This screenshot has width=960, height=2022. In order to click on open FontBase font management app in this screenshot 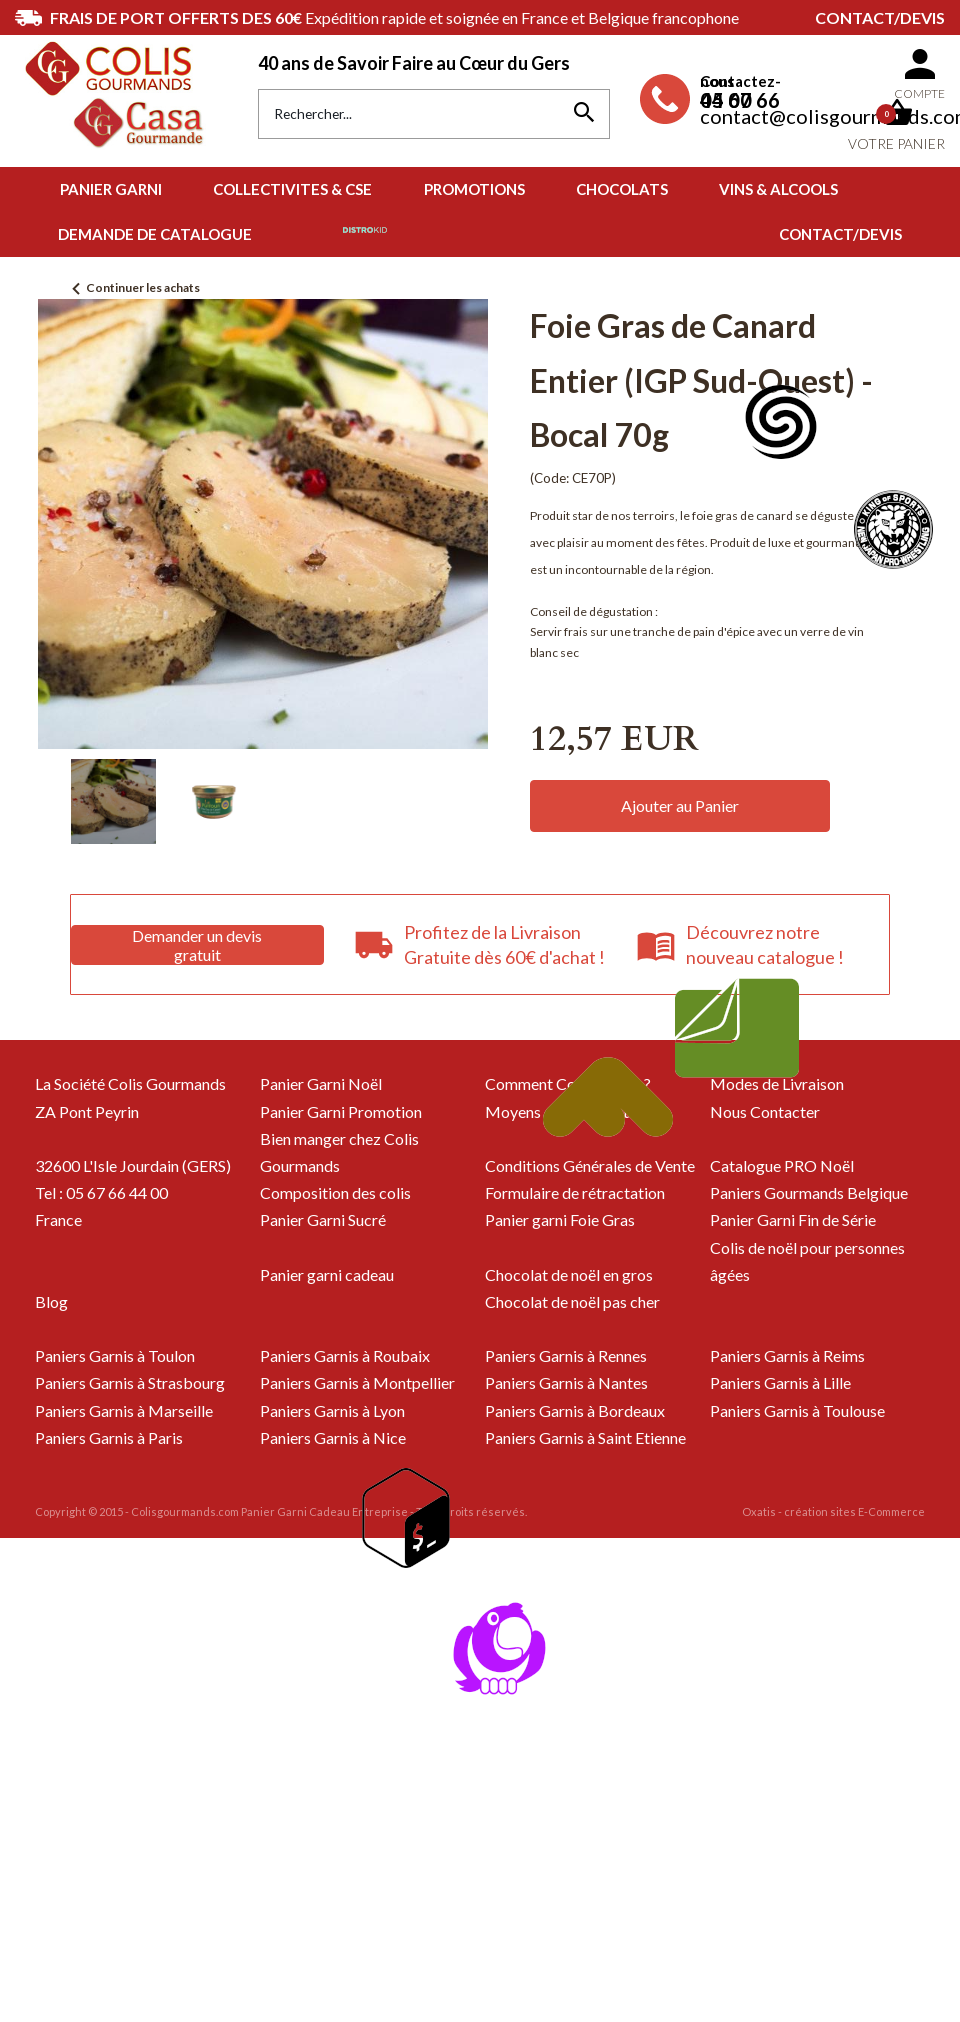, I will do `click(608, 1097)`.